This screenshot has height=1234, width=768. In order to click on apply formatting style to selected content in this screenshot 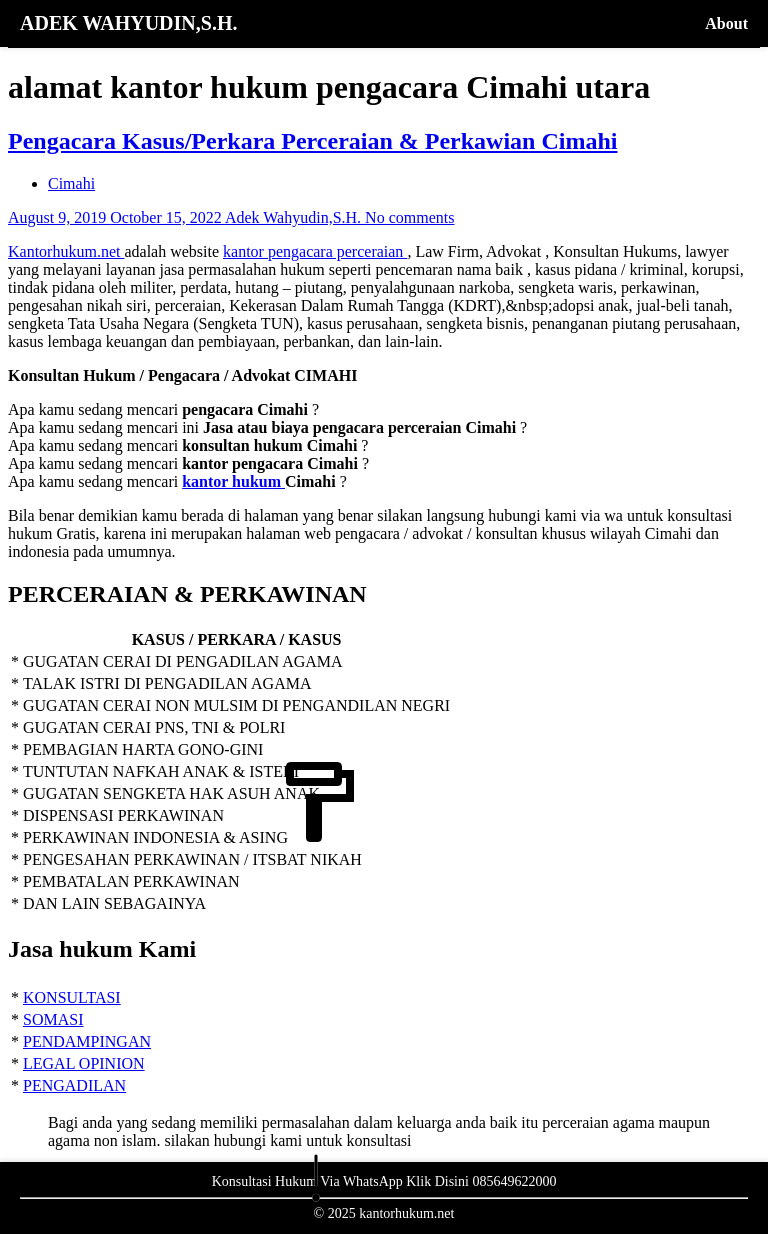, I will do `click(318, 802)`.